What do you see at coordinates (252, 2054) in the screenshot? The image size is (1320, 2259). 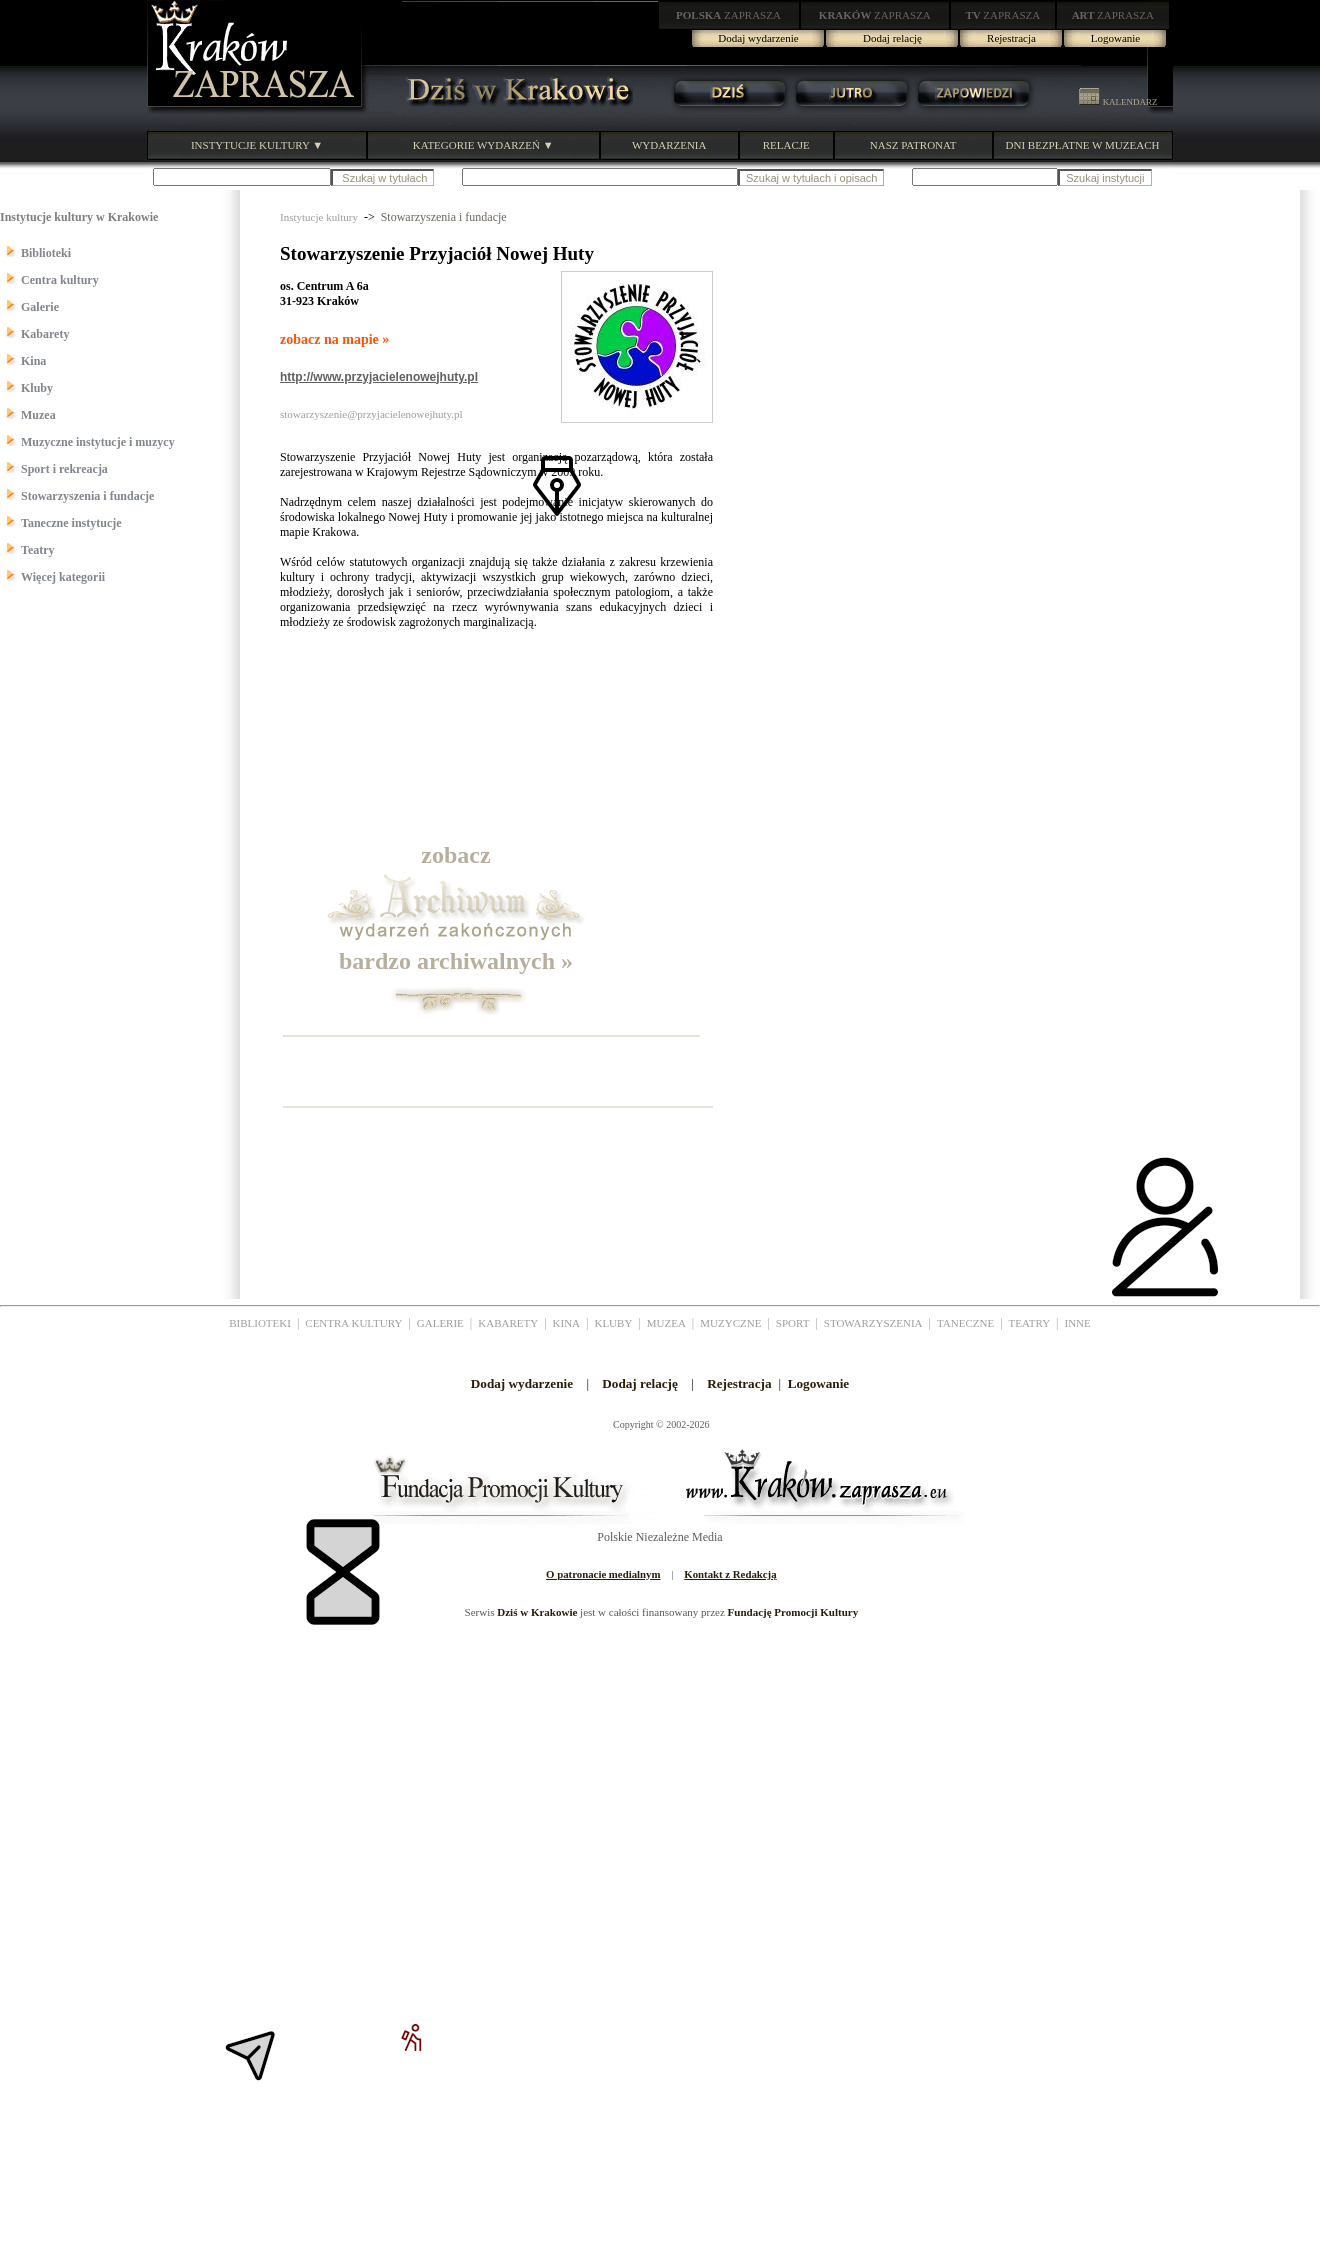 I see `send a message` at bounding box center [252, 2054].